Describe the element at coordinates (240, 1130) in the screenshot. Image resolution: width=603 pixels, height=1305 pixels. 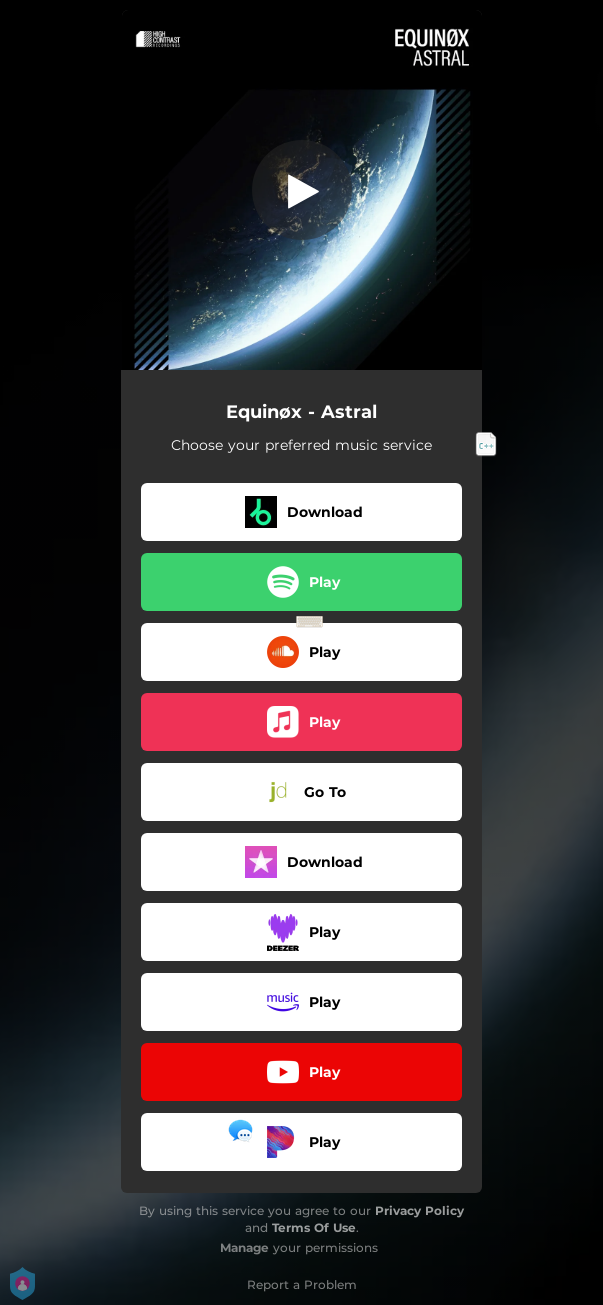
I see `open messages or chat application` at that location.